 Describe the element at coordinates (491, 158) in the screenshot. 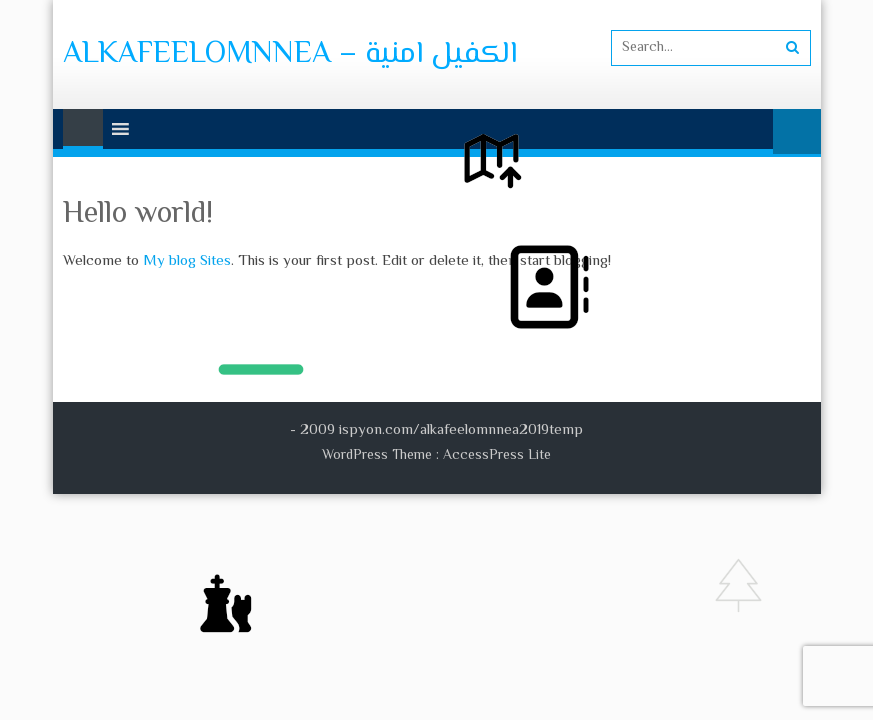

I see `upload or share your current map location` at that location.